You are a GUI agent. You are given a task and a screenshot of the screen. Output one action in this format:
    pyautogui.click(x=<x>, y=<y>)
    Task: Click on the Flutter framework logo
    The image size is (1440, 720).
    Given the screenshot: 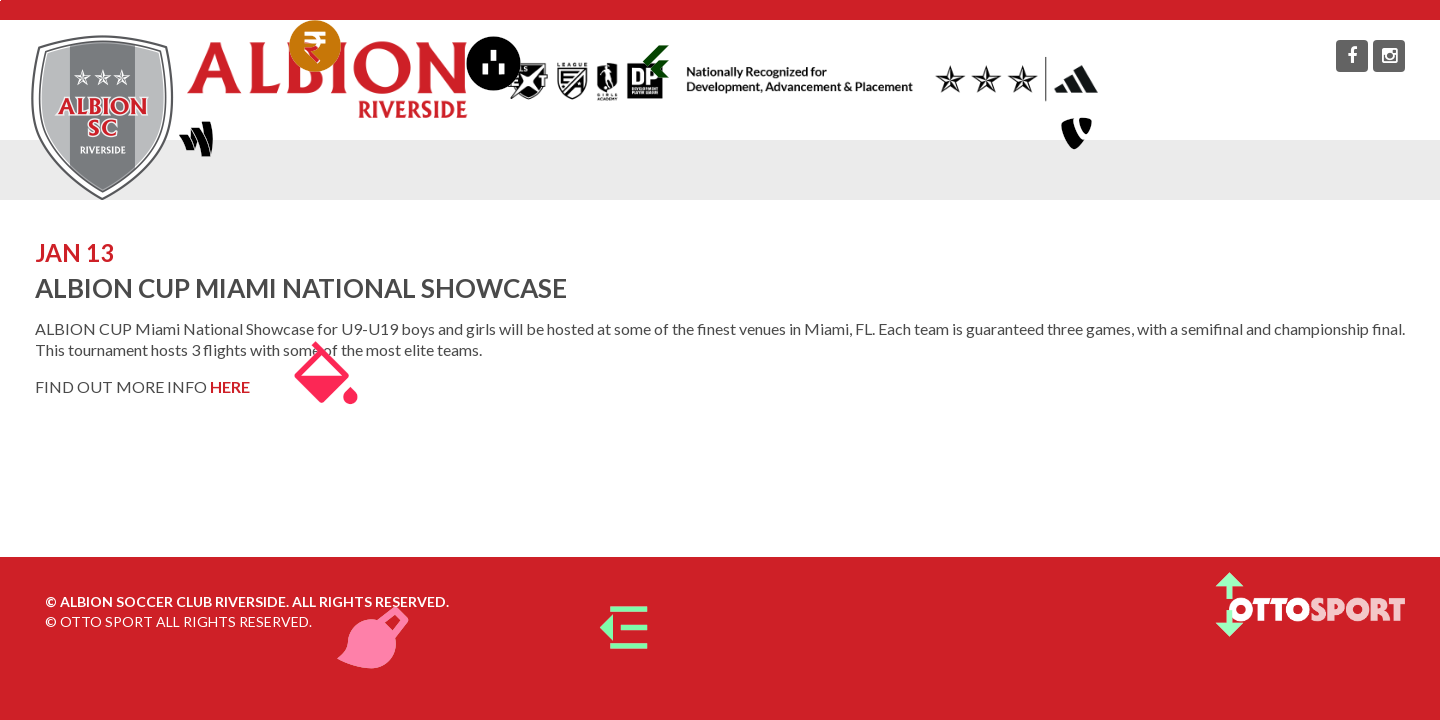 What is the action you would take?
    pyautogui.click(x=656, y=61)
    